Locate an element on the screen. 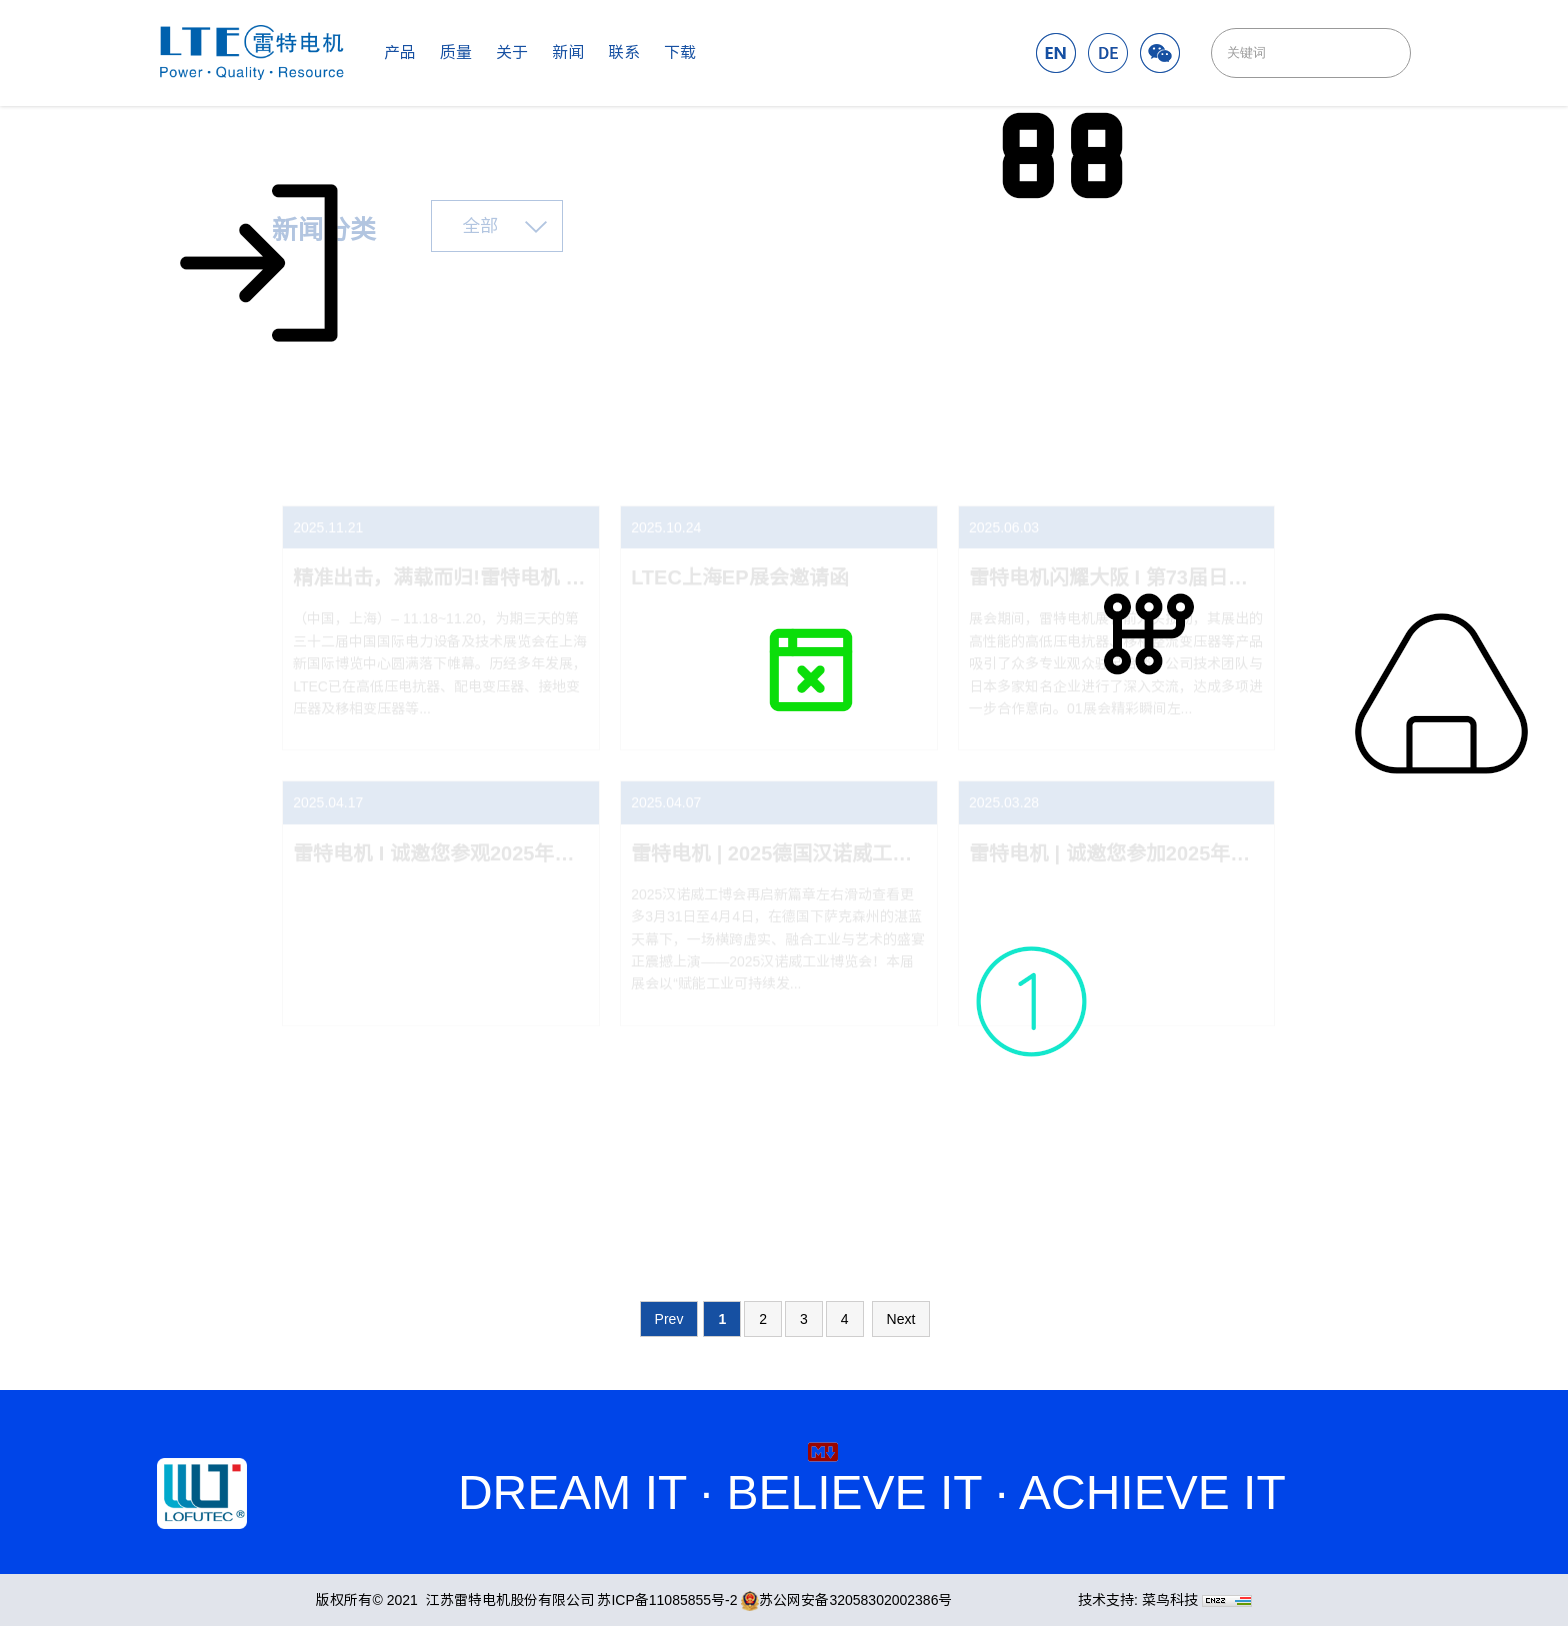 This screenshot has width=1568, height=1626. format text using markdown is located at coordinates (823, 1452).